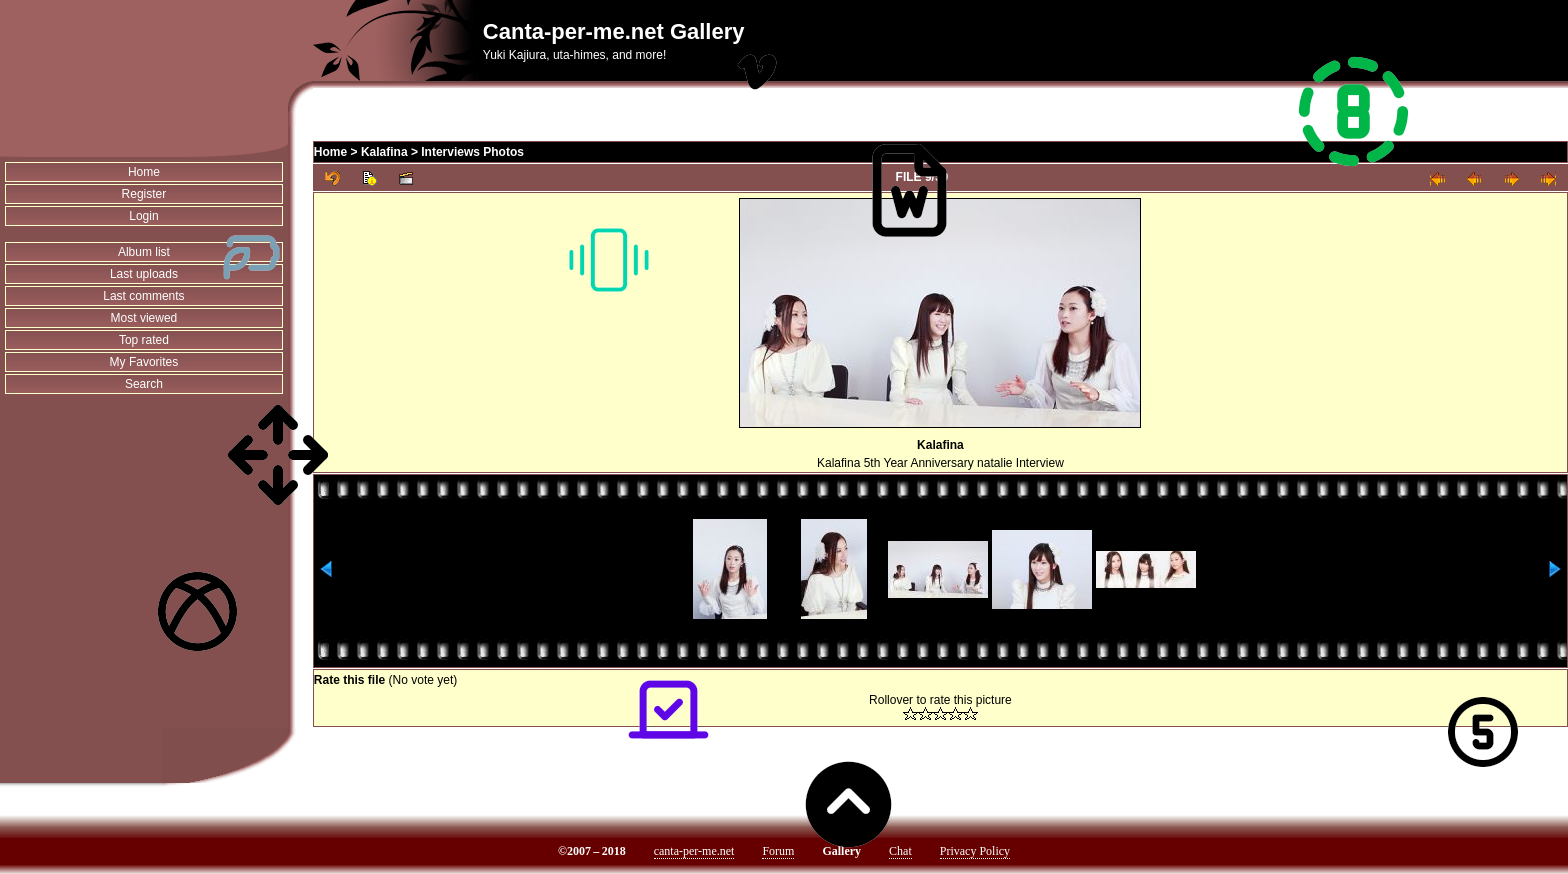 This screenshot has width=1568, height=874. Describe the element at coordinates (278, 455) in the screenshot. I see `move or reposition an element` at that location.